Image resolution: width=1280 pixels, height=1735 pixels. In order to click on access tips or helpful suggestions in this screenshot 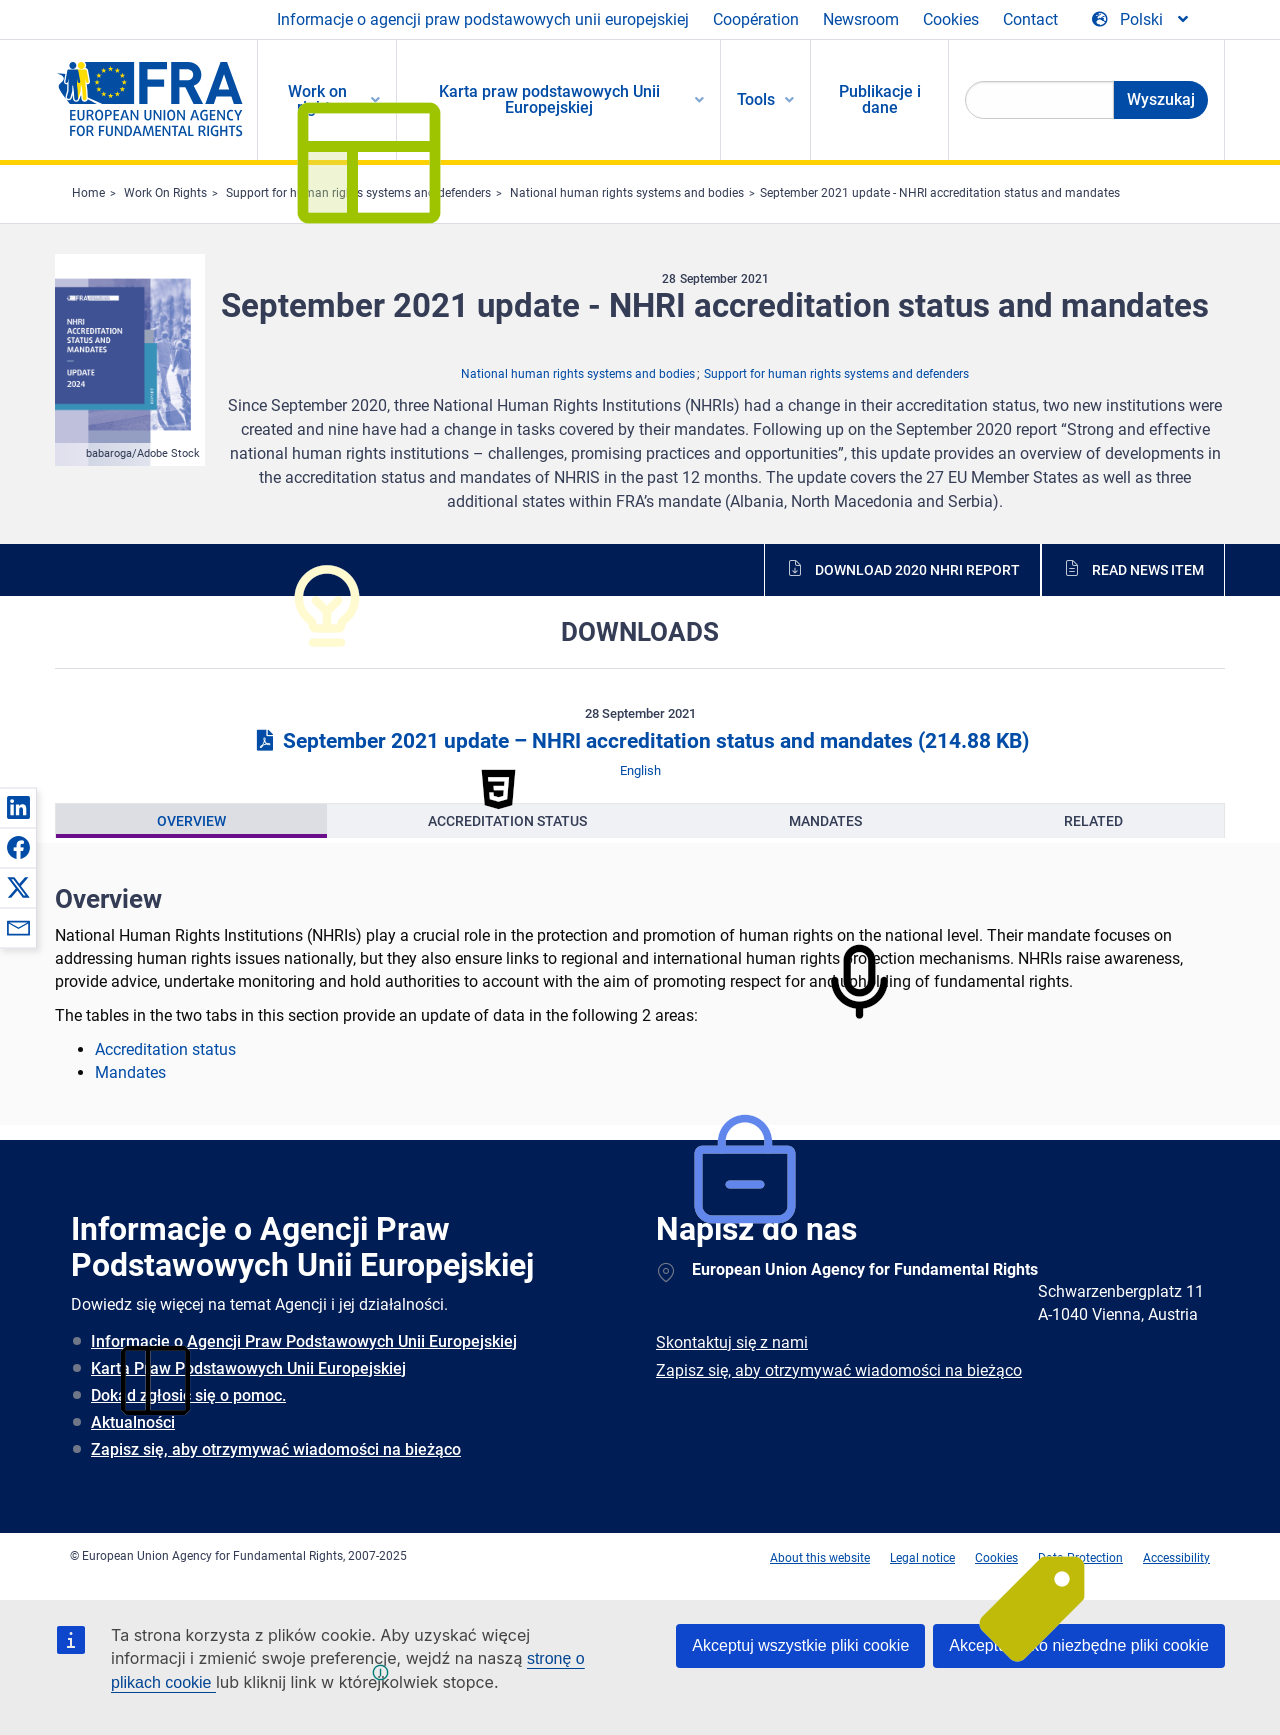, I will do `click(327, 606)`.